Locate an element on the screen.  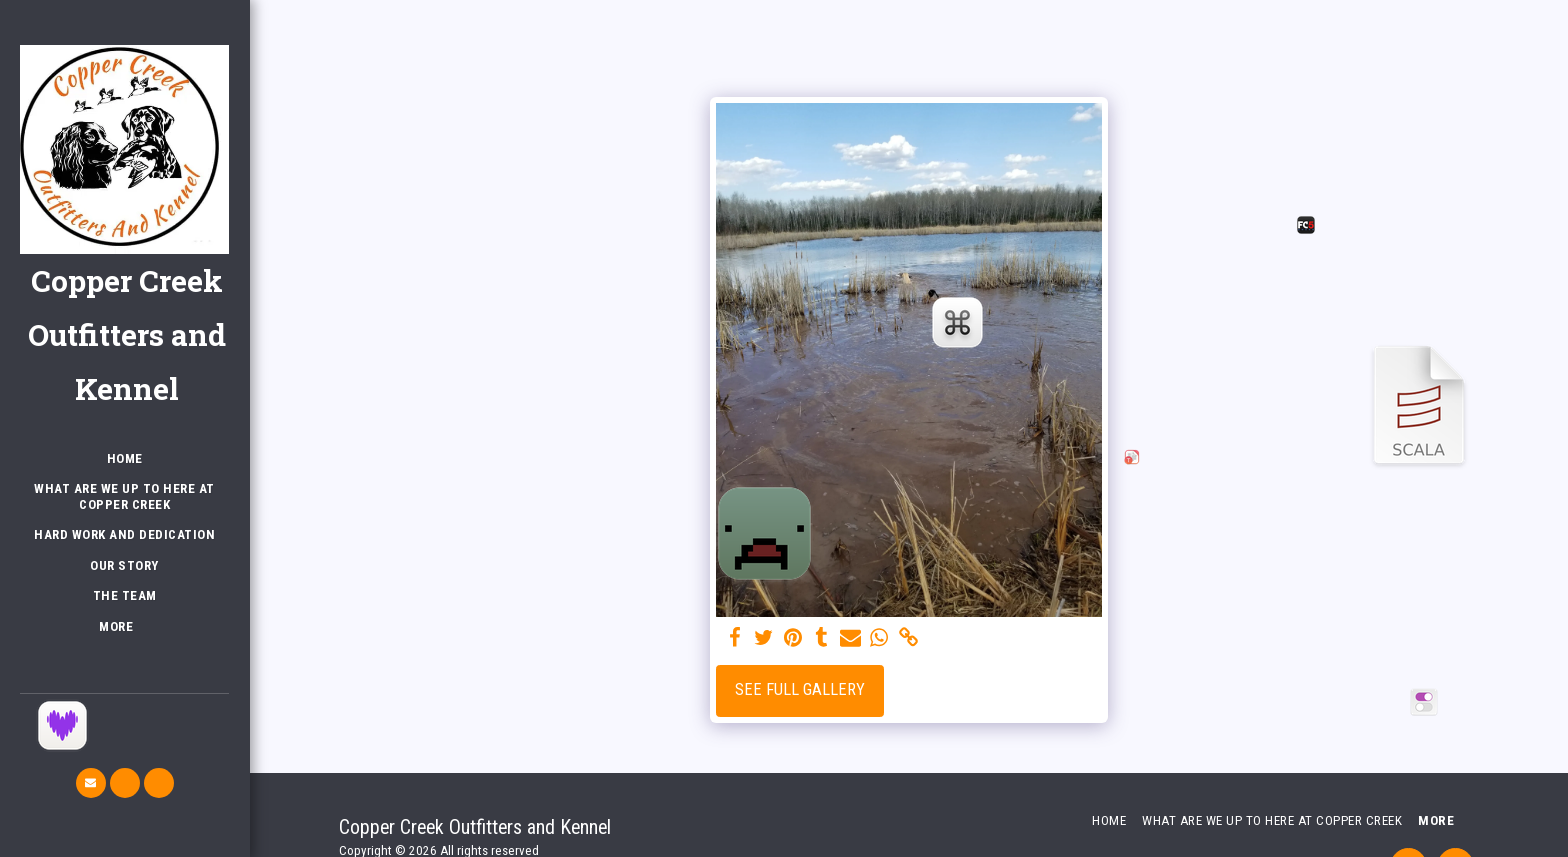
open desktop preferences or settings is located at coordinates (1424, 702).